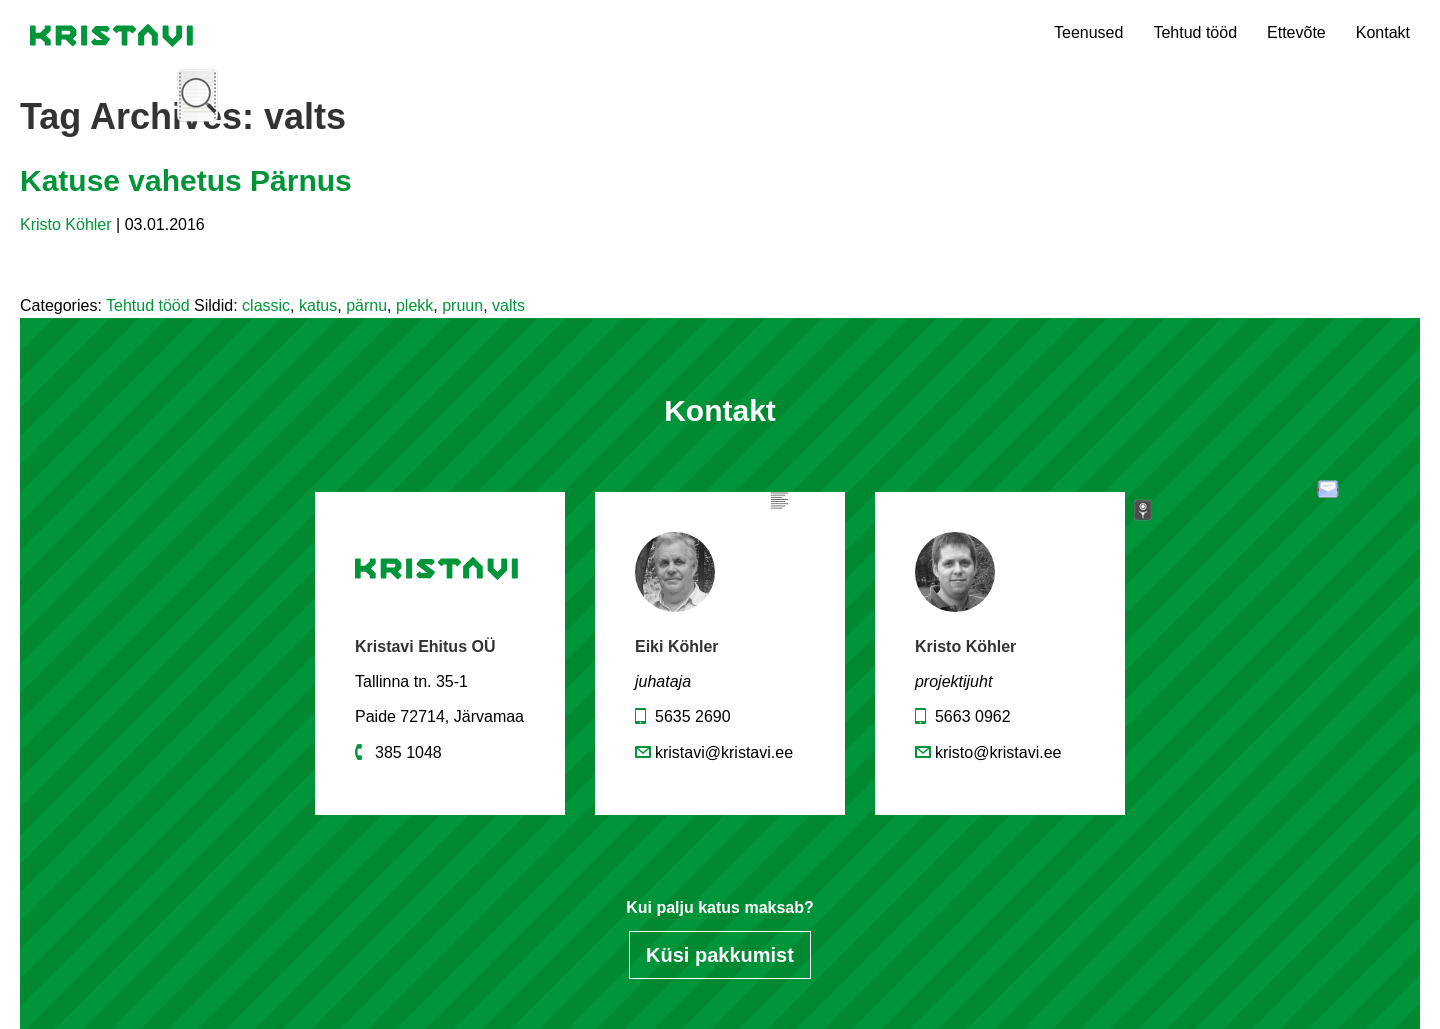 This screenshot has height=1029, width=1440. Describe the element at coordinates (779, 500) in the screenshot. I see `align text to the left` at that location.